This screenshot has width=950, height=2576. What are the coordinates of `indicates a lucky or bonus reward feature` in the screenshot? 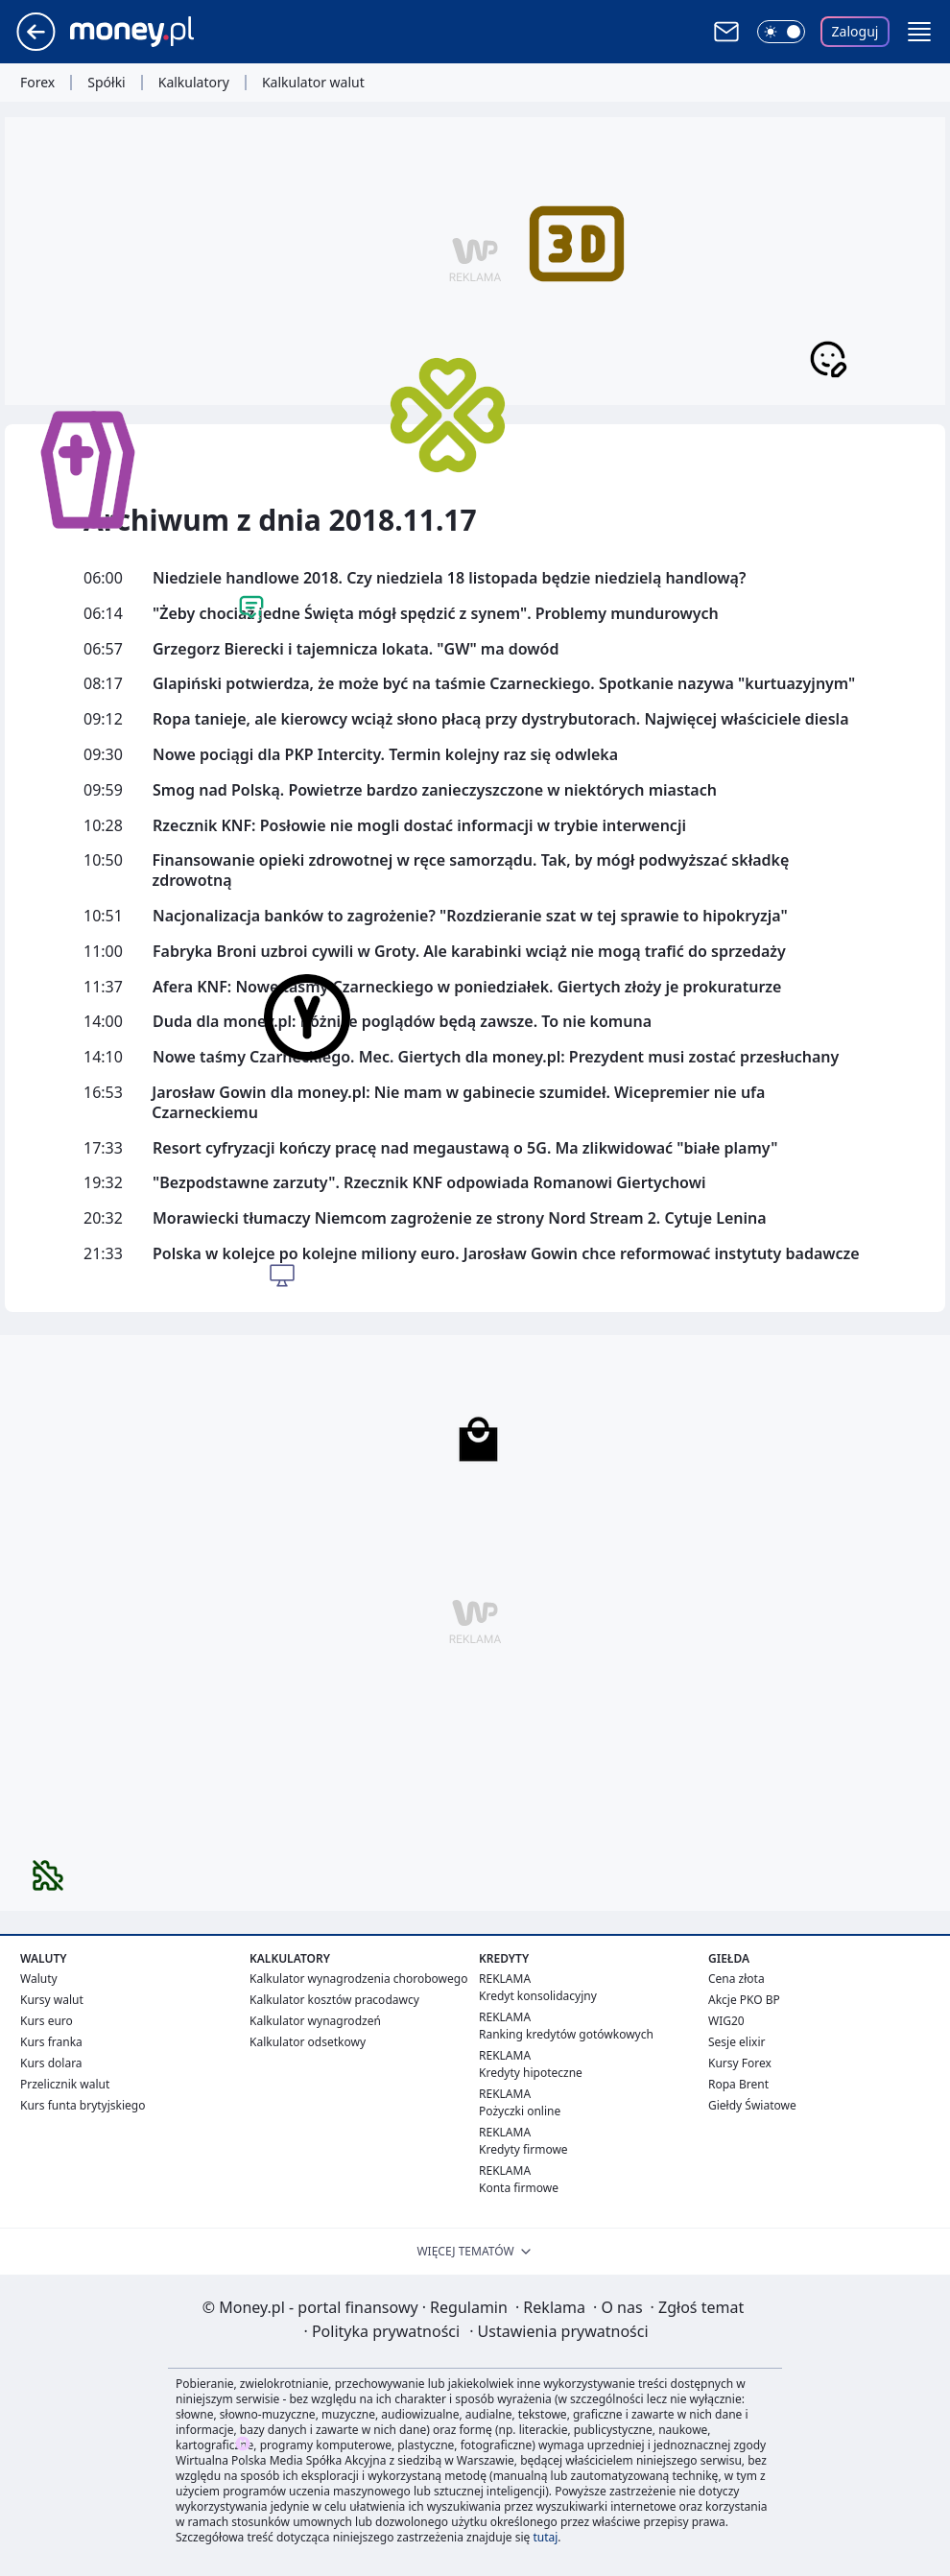 It's located at (447, 415).